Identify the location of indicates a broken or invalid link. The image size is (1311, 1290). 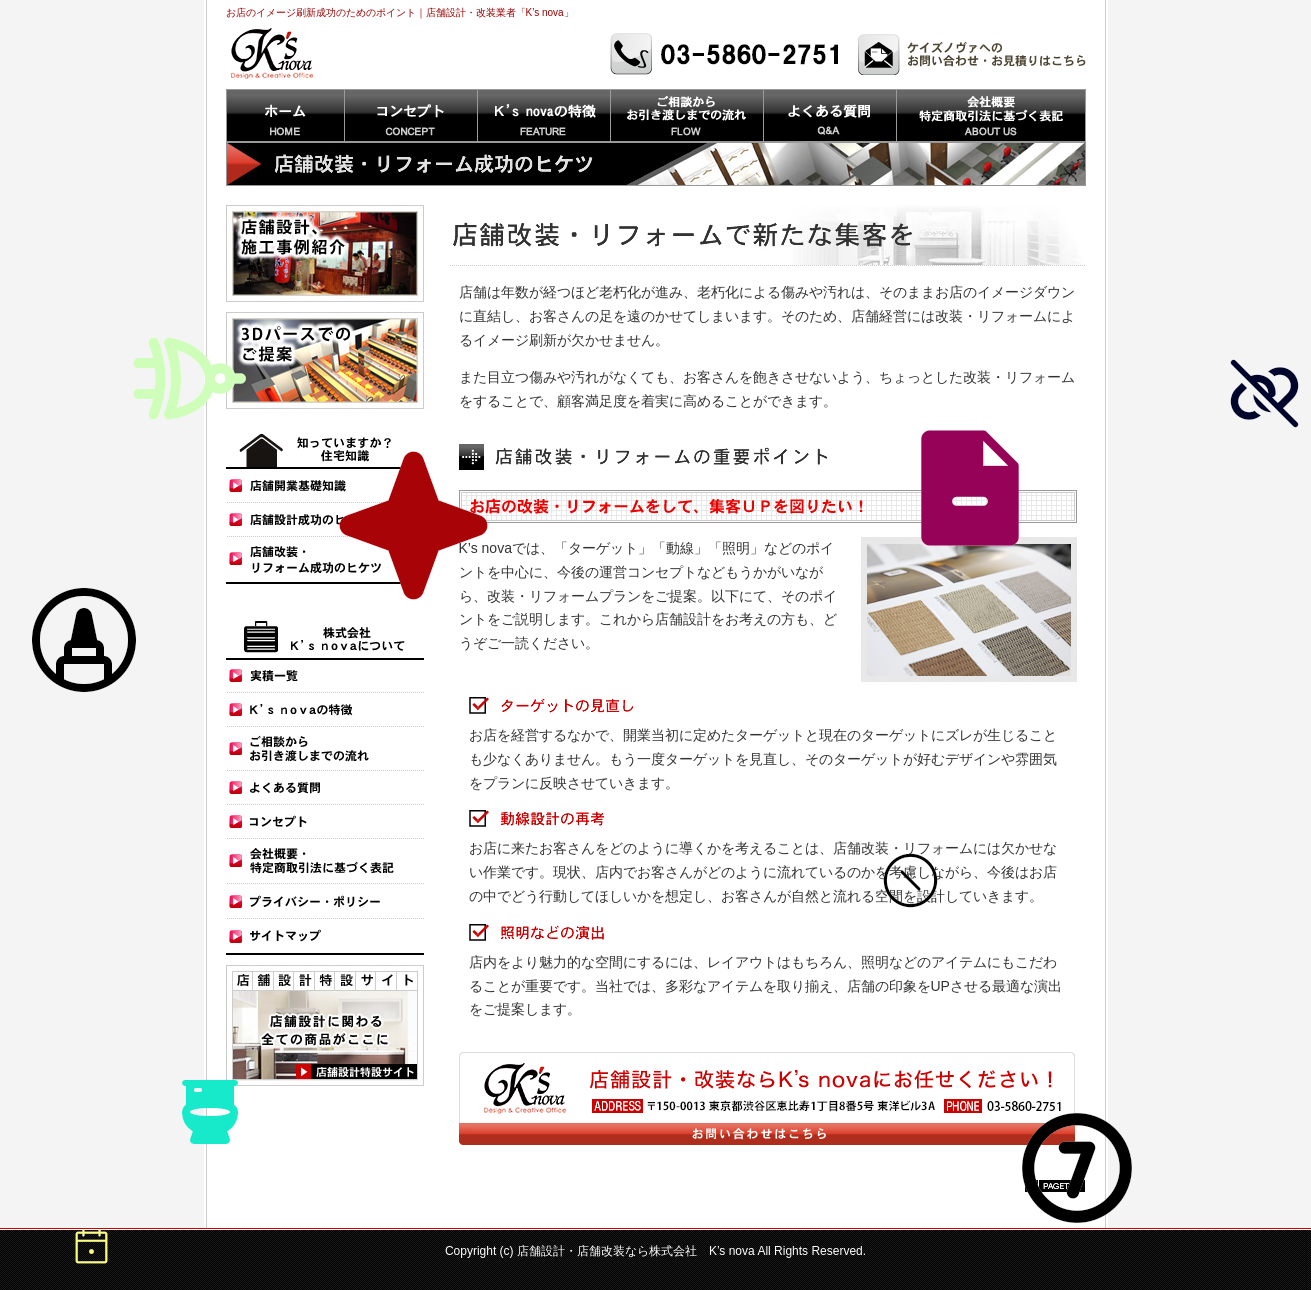
(1264, 393).